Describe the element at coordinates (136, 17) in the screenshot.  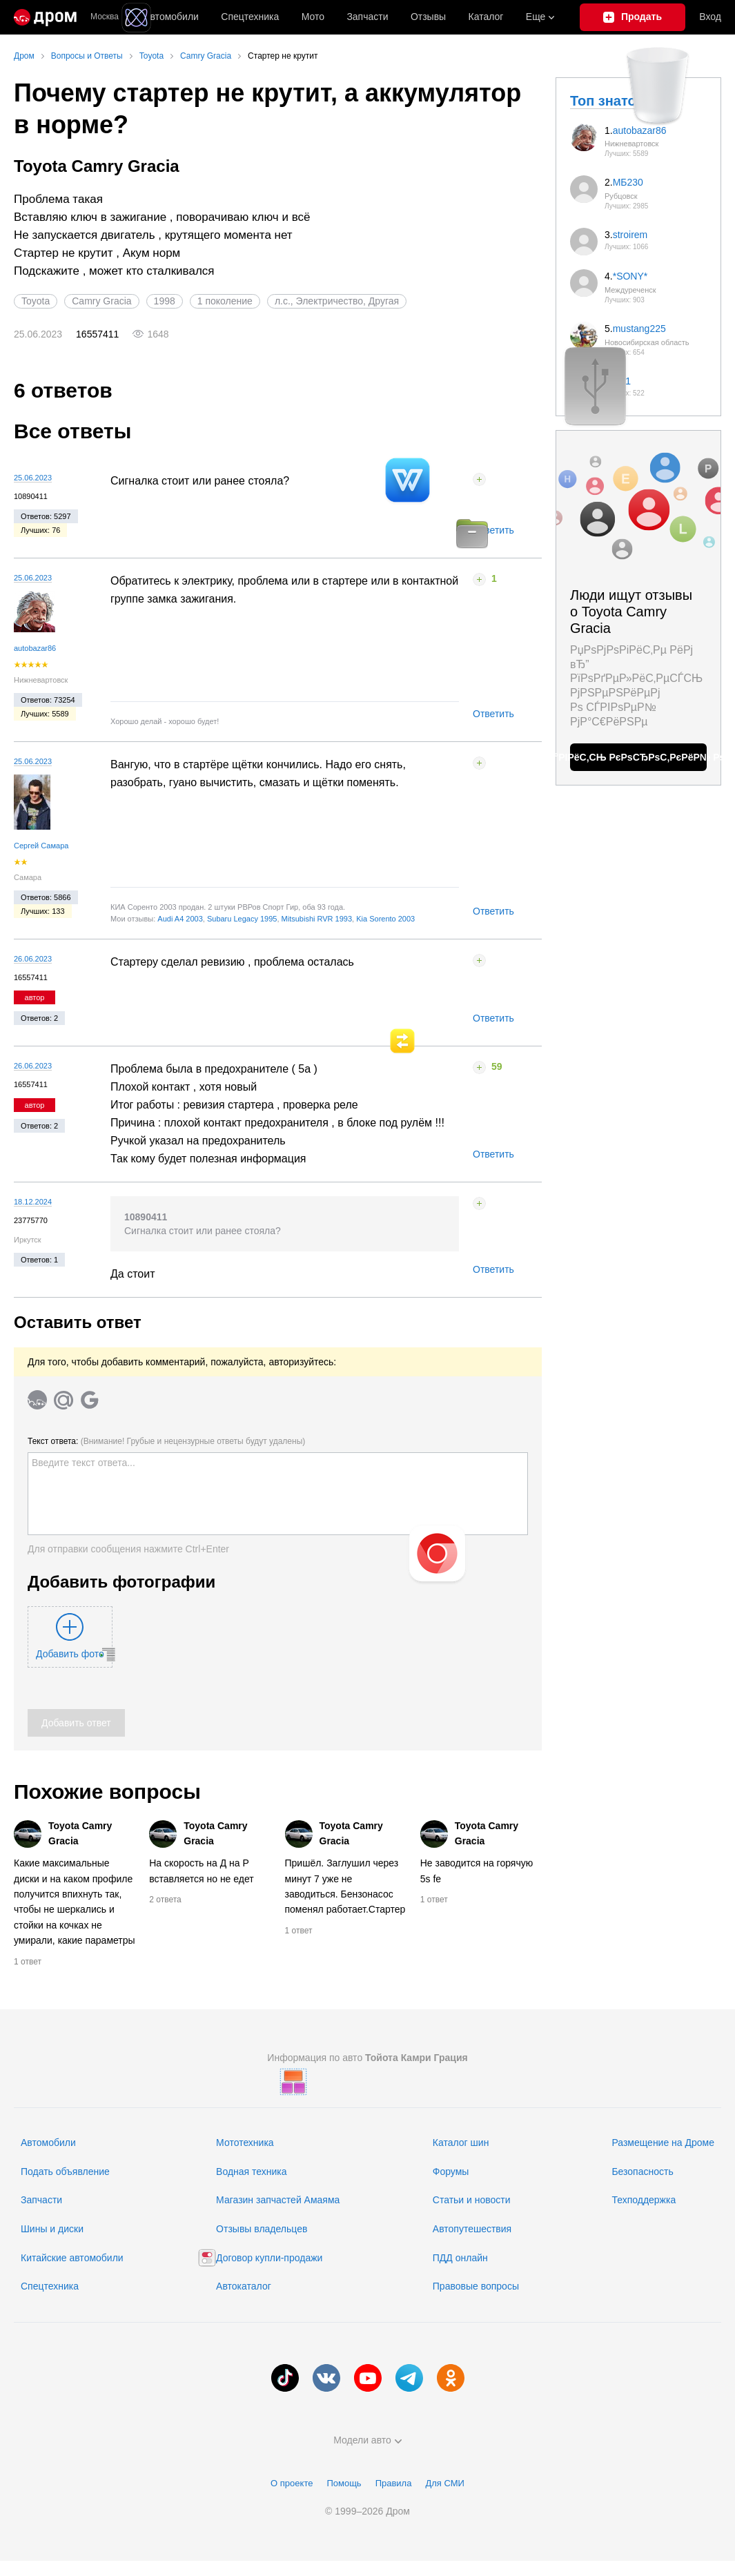
I see `open ladybird web browser` at that location.